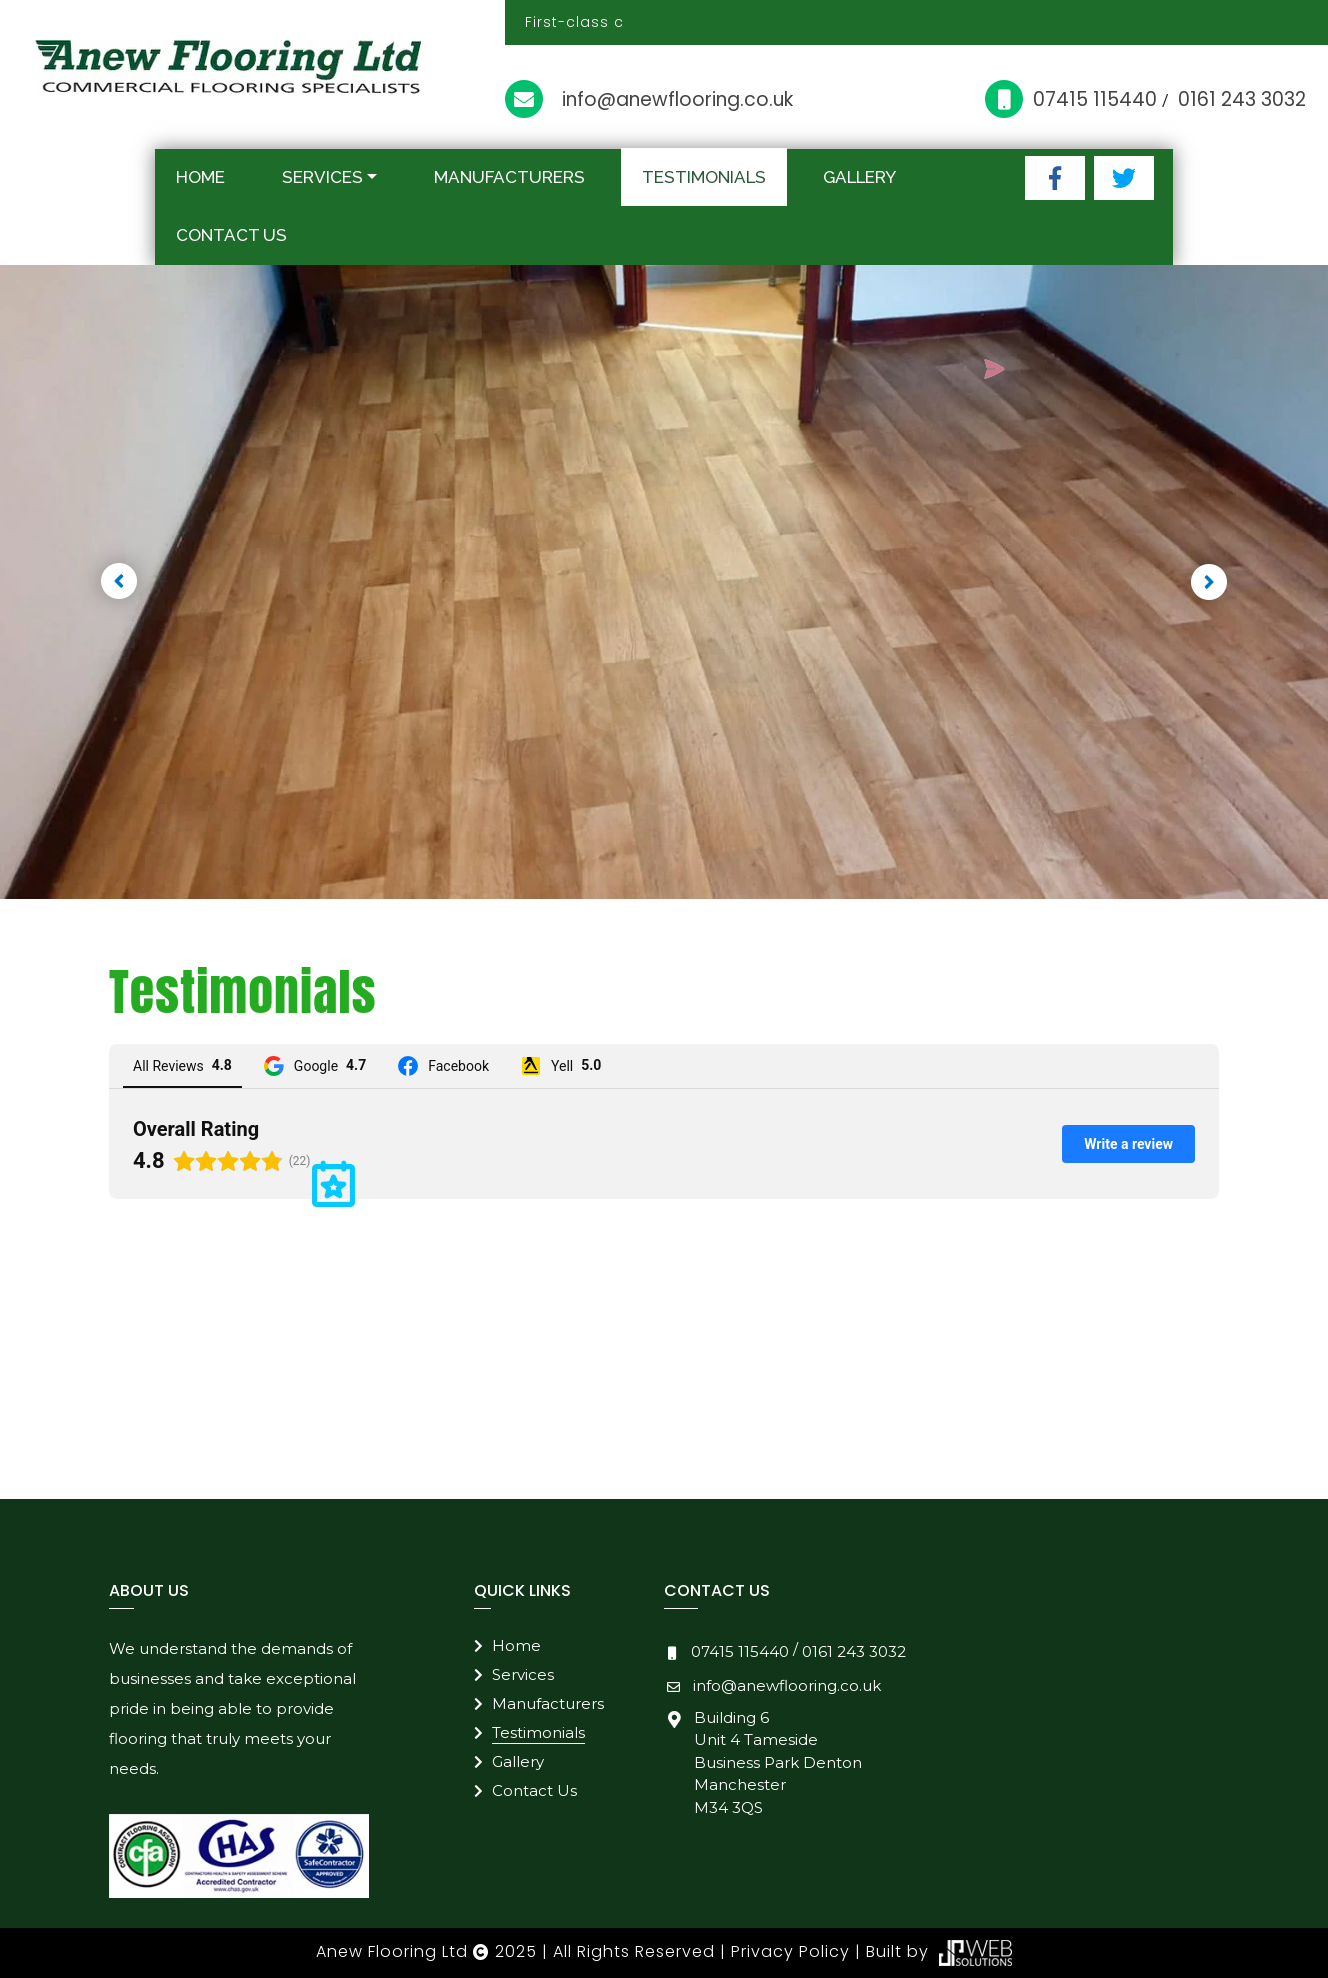  Describe the element at coordinates (994, 369) in the screenshot. I see `send a message` at that location.